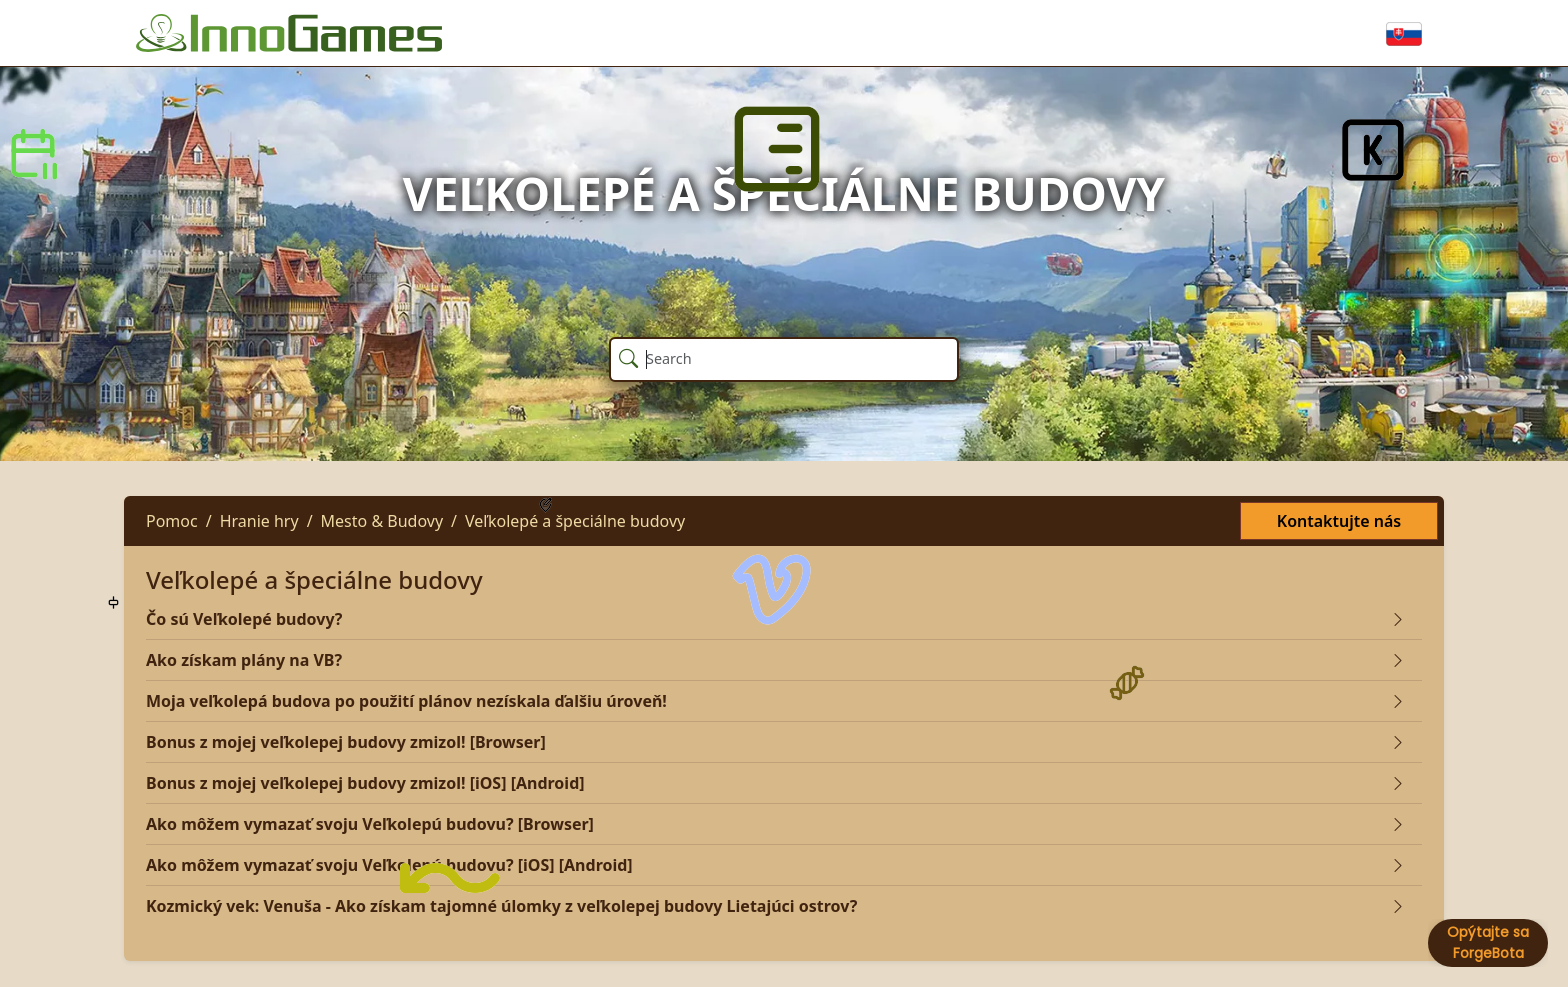 The width and height of the screenshot is (1568, 987). I want to click on access candy crush or similar game, so click(1127, 683).